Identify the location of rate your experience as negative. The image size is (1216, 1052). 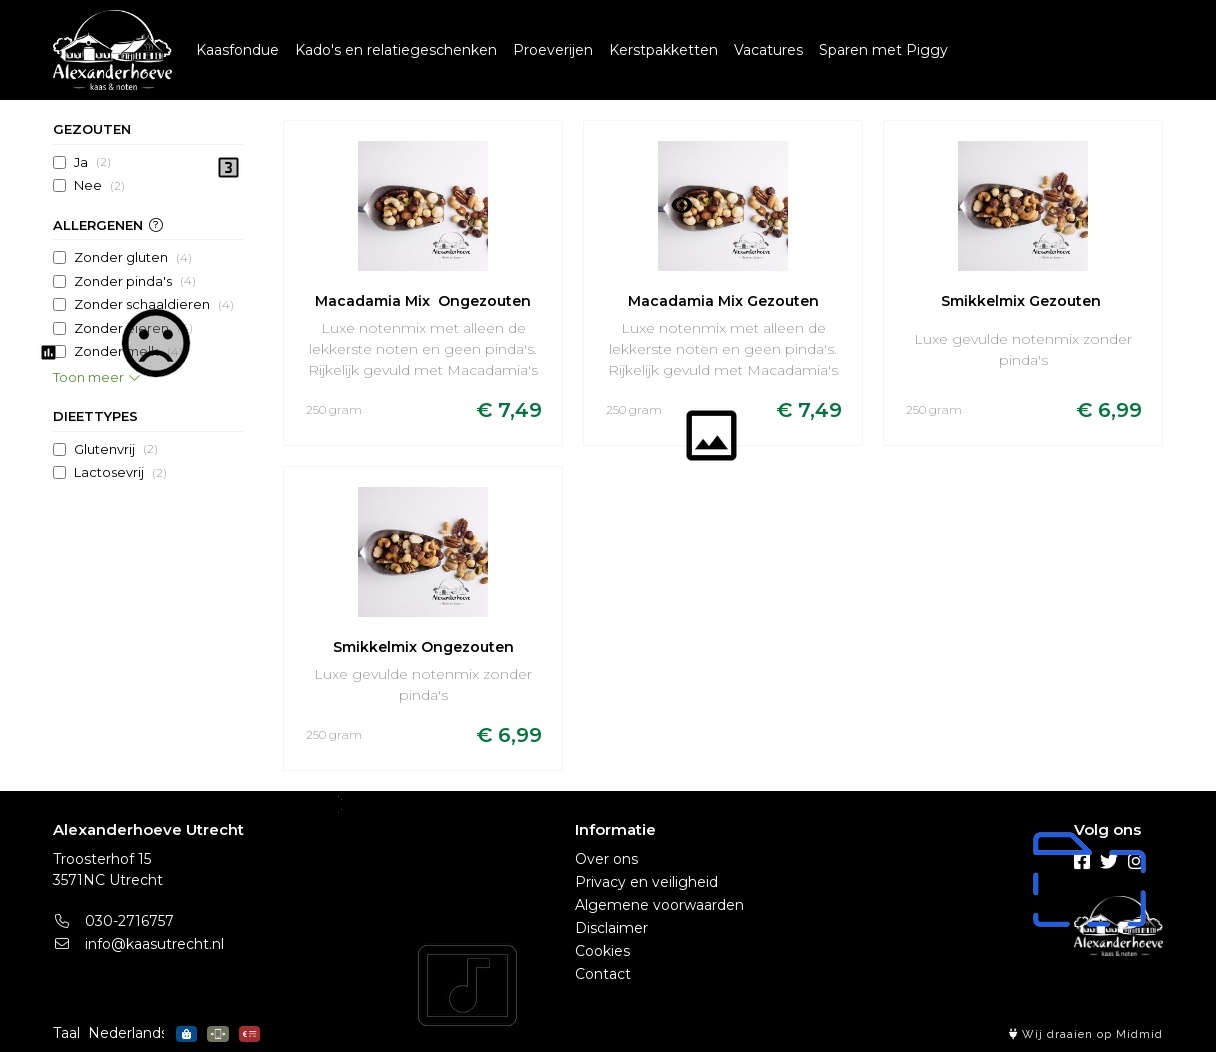
(156, 343).